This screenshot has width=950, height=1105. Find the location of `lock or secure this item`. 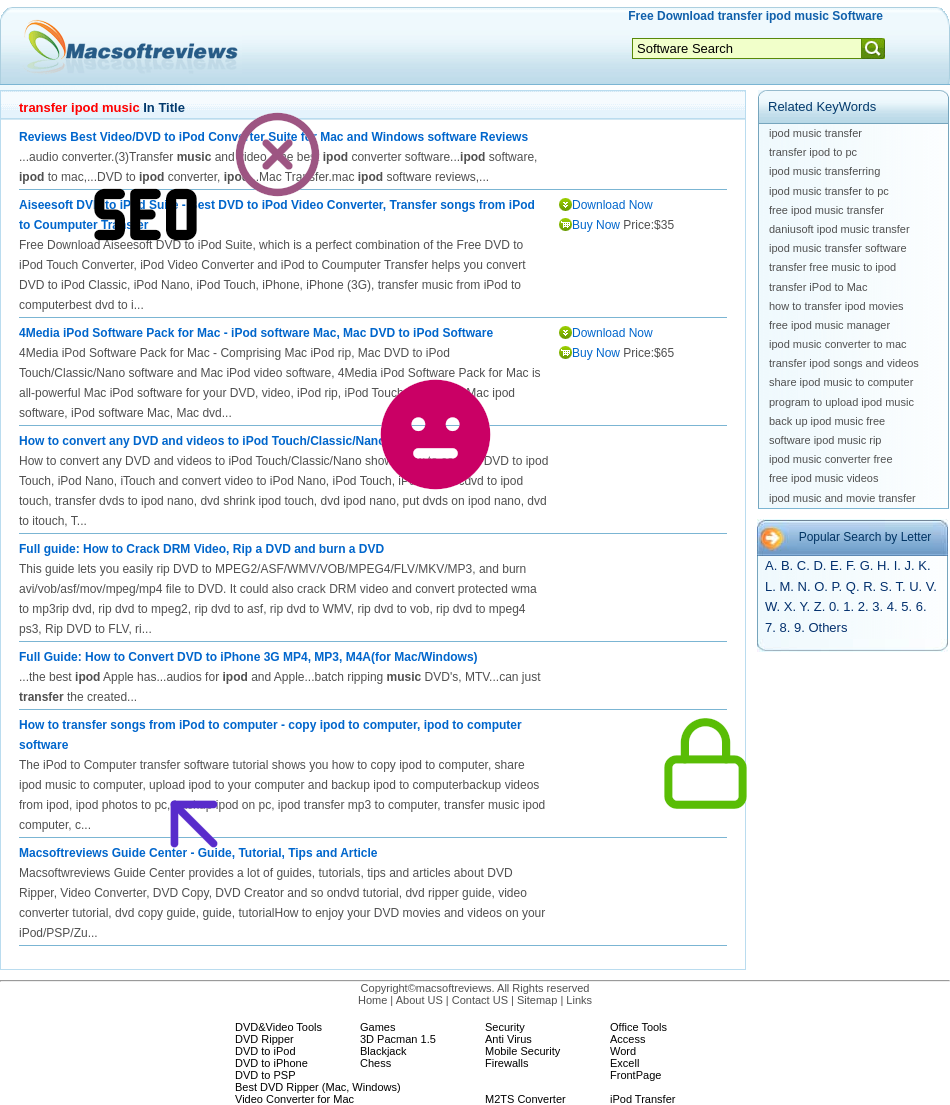

lock or secure this item is located at coordinates (705, 763).